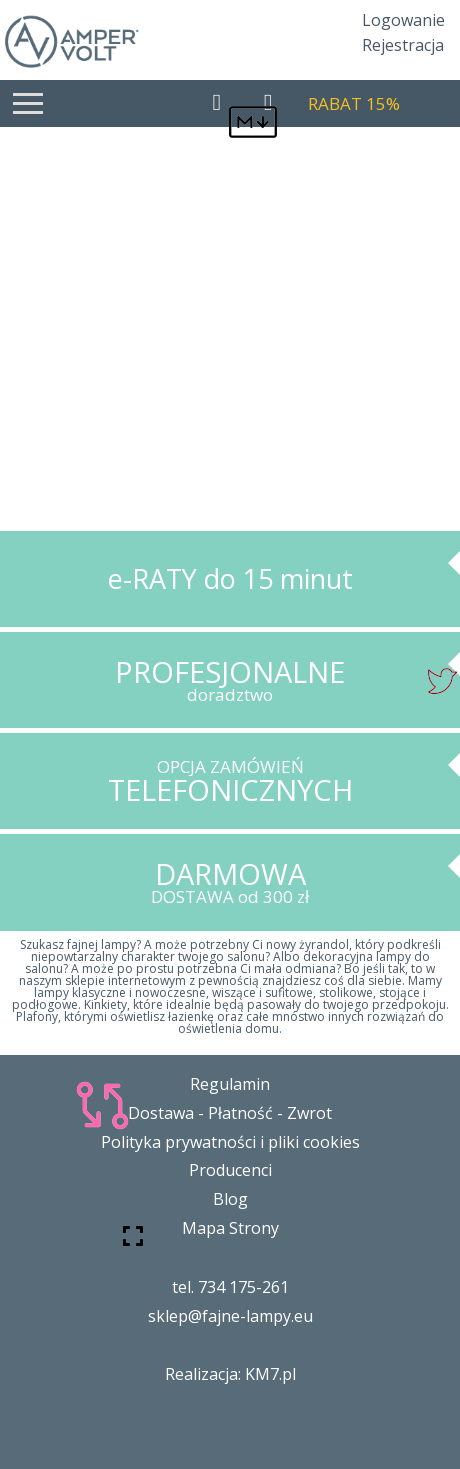 This screenshot has width=460, height=1469. I want to click on share to twitter, so click(441, 680).